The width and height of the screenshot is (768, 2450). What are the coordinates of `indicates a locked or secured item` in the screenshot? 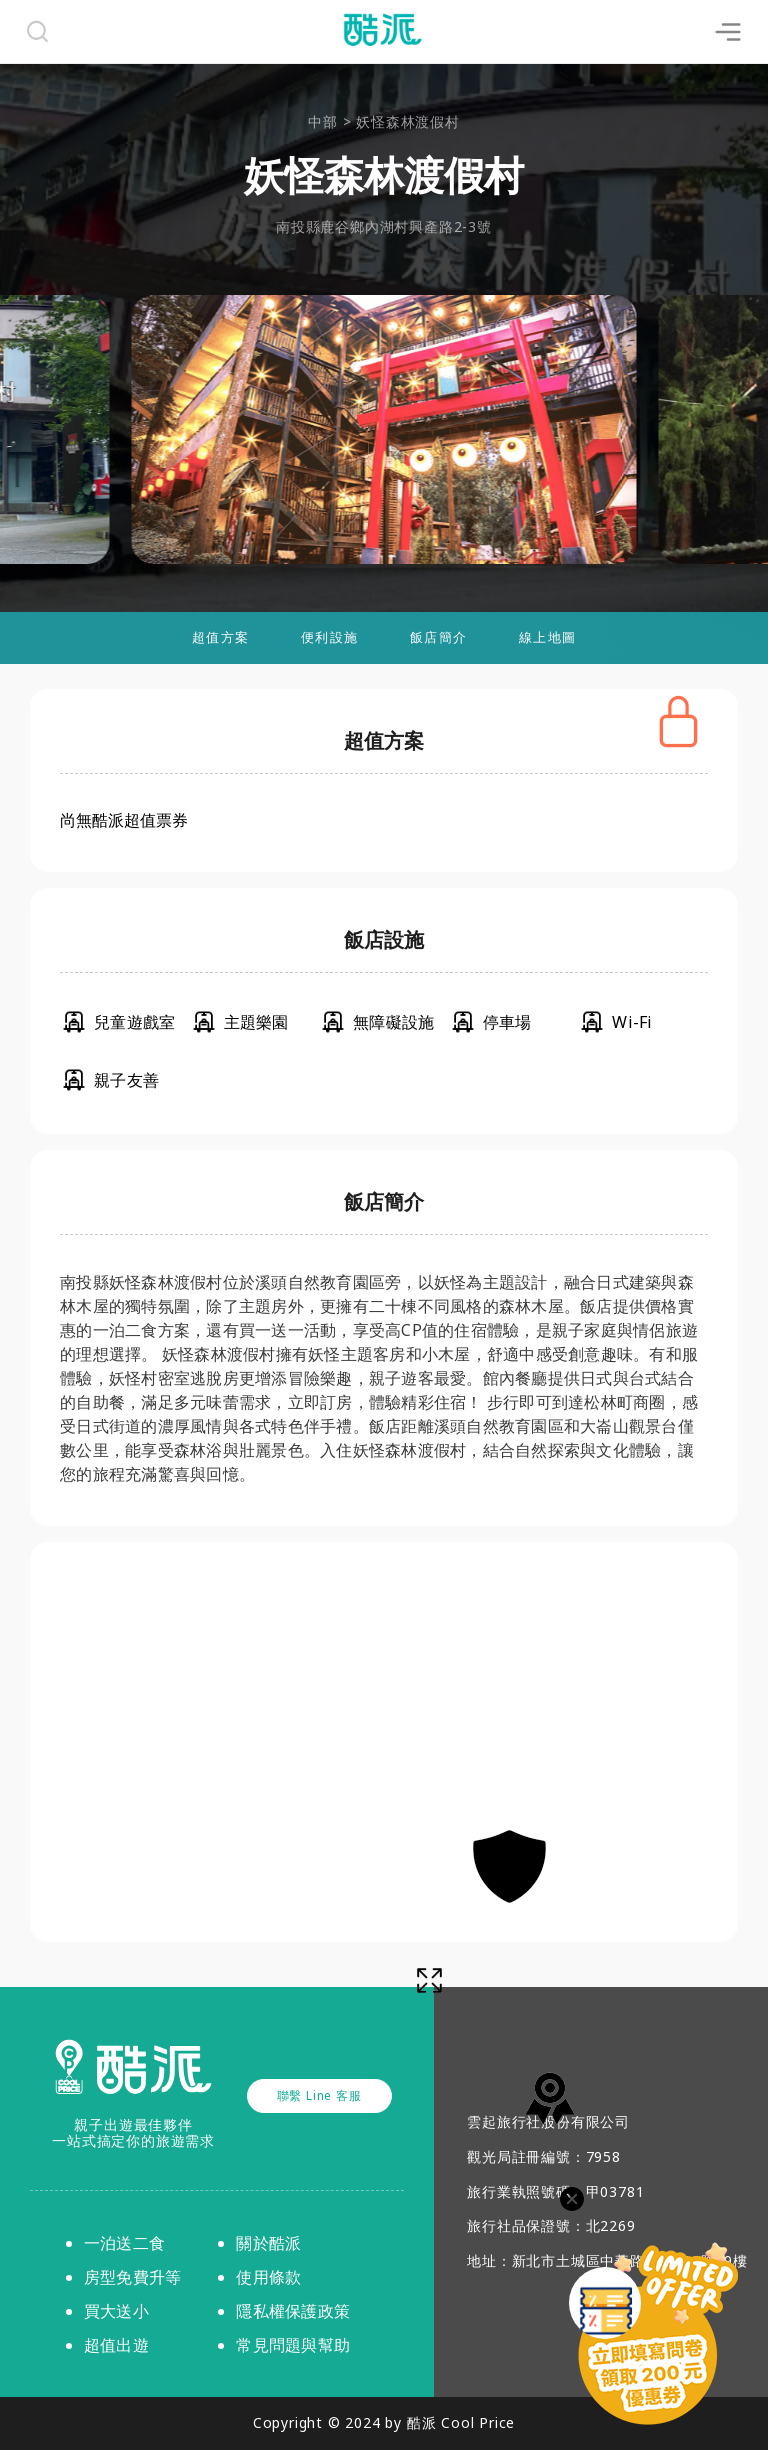 It's located at (678, 721).